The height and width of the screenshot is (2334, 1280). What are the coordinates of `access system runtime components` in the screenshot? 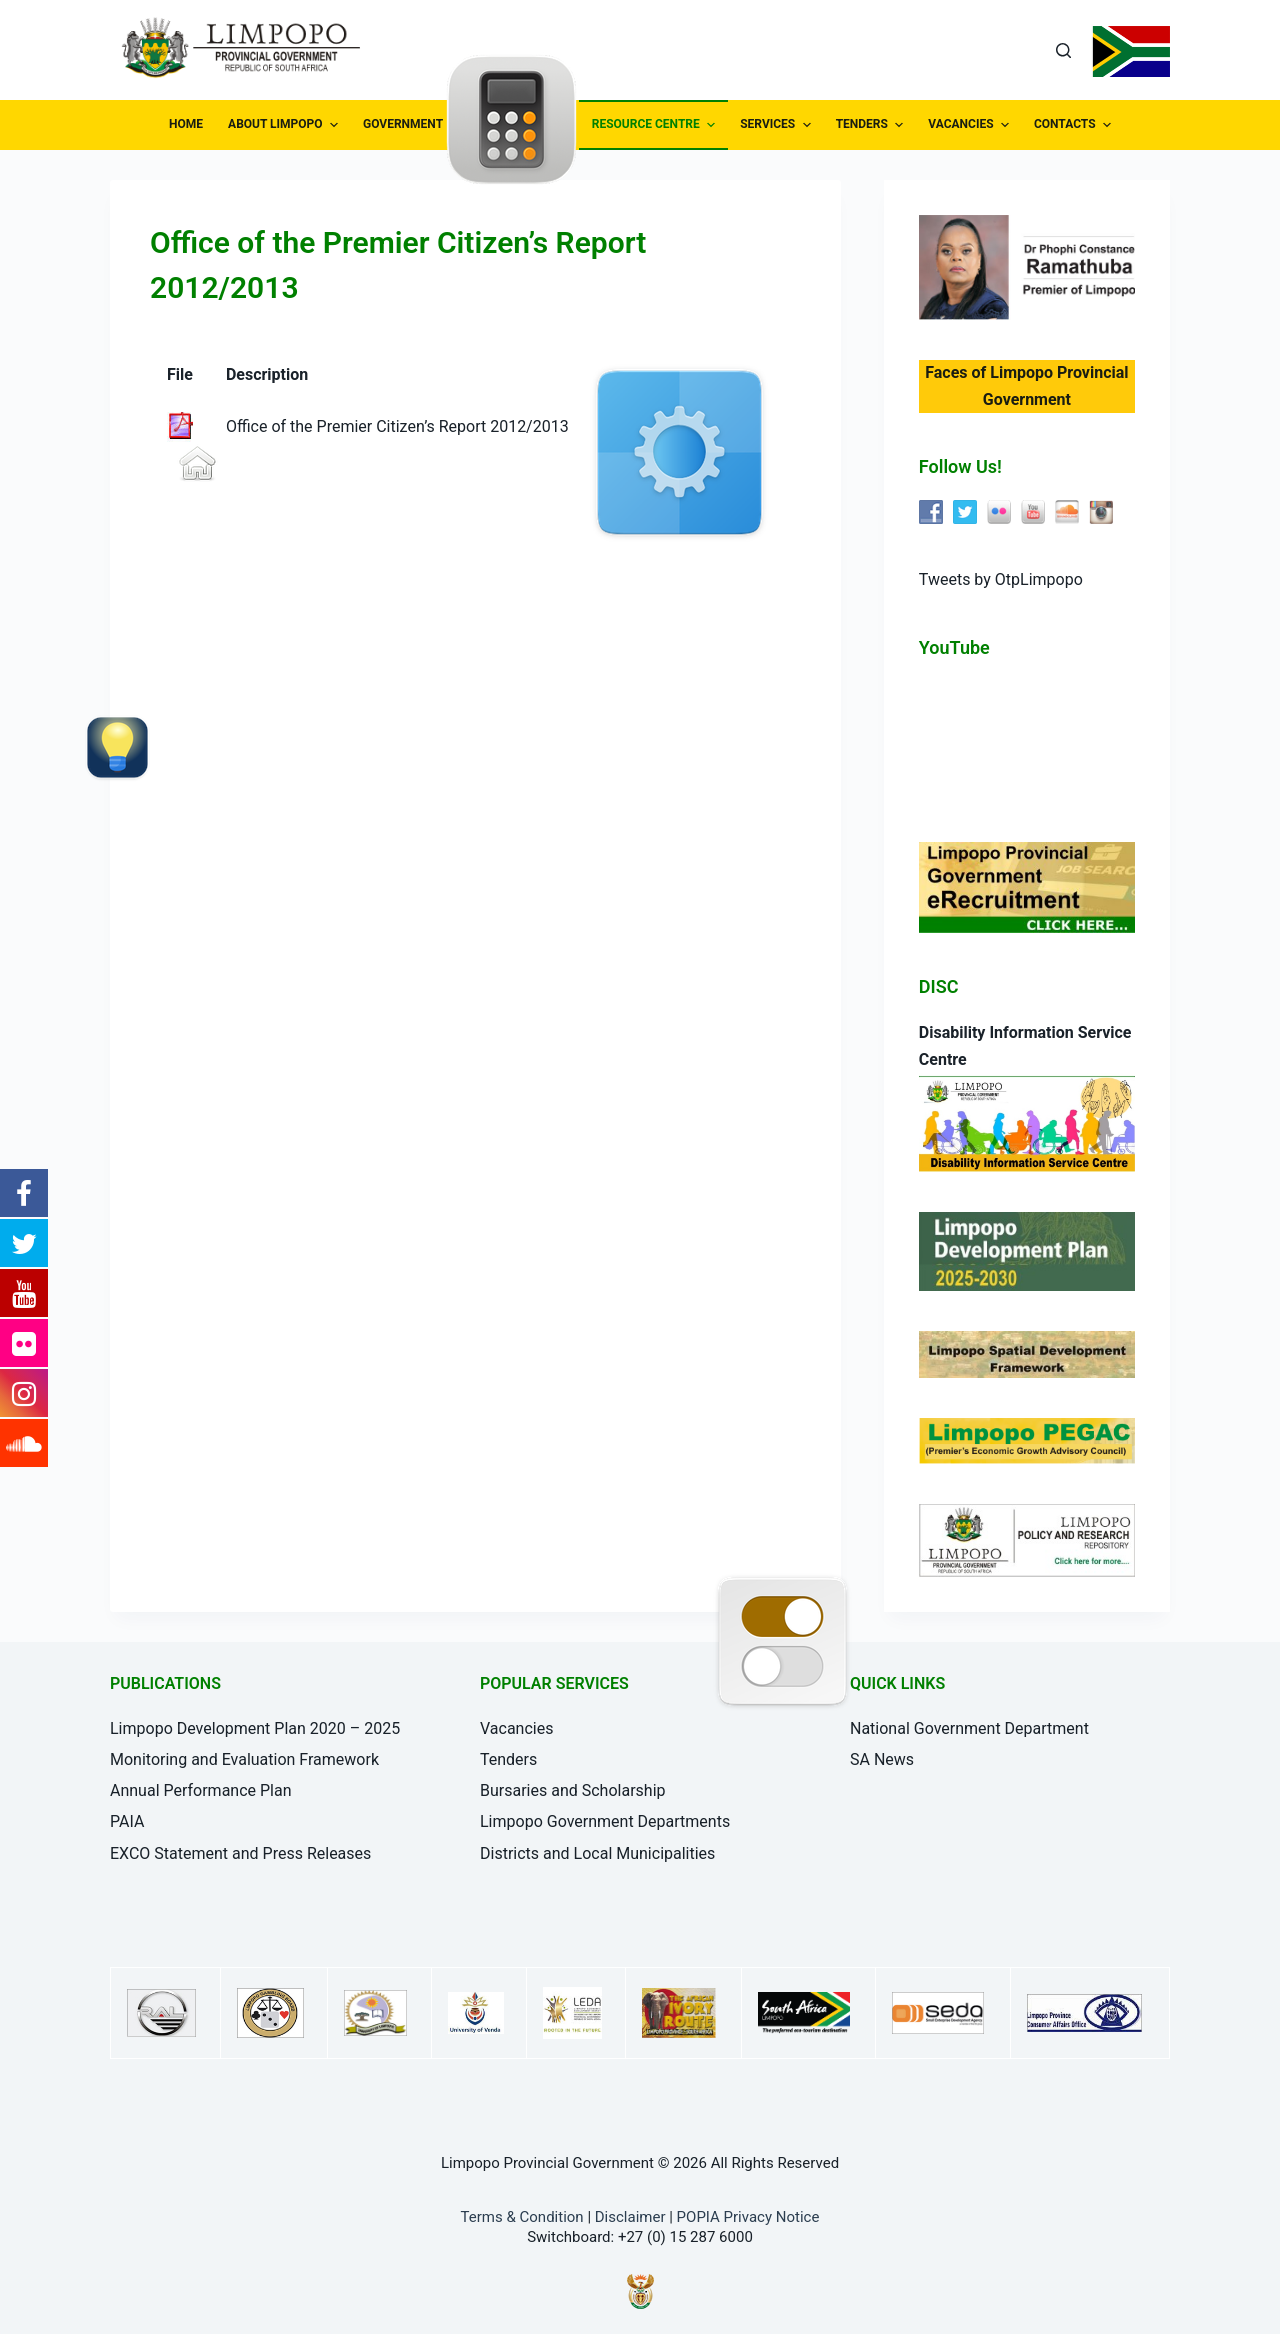 It's located at (679, 452).